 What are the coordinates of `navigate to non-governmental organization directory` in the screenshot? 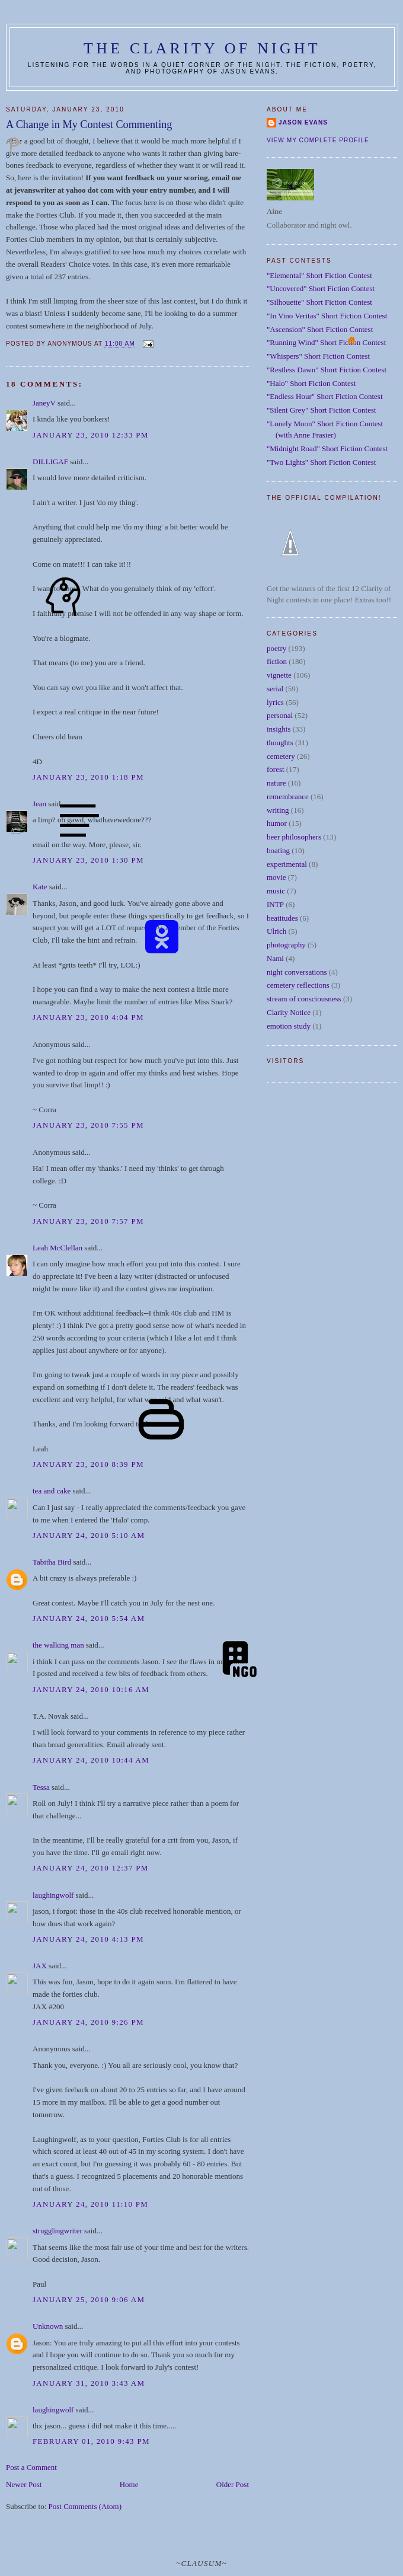 It's located at (237, 1658).